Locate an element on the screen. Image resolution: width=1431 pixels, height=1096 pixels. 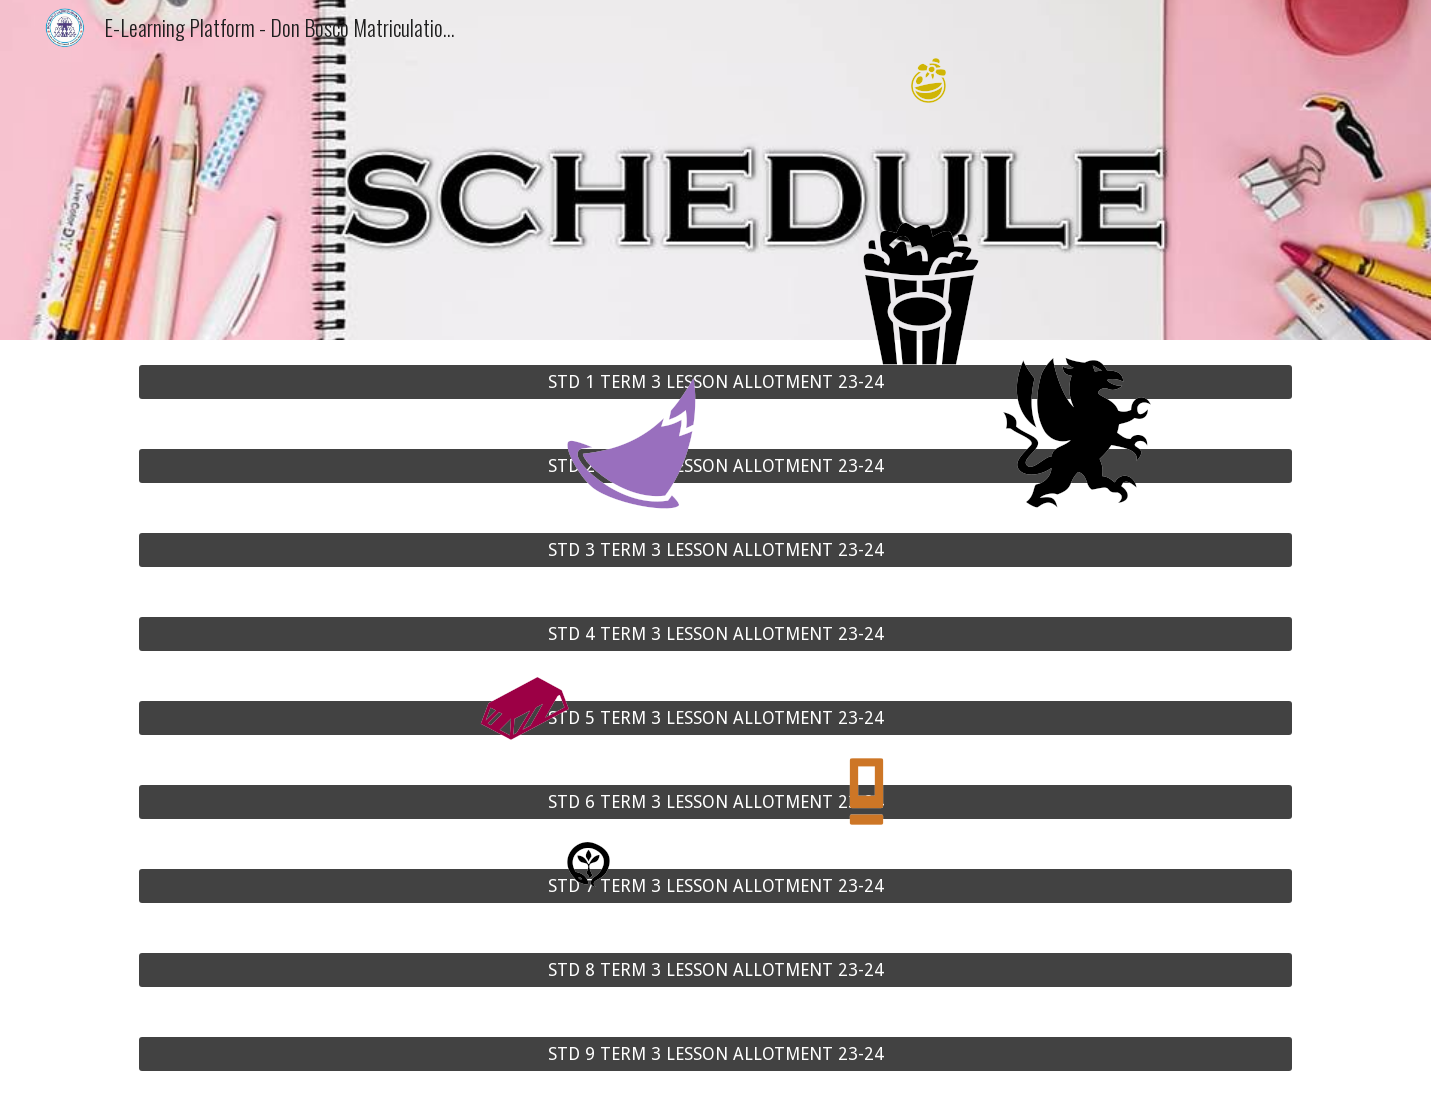
sound an alert or announcement is located at coordinates (633, 439).